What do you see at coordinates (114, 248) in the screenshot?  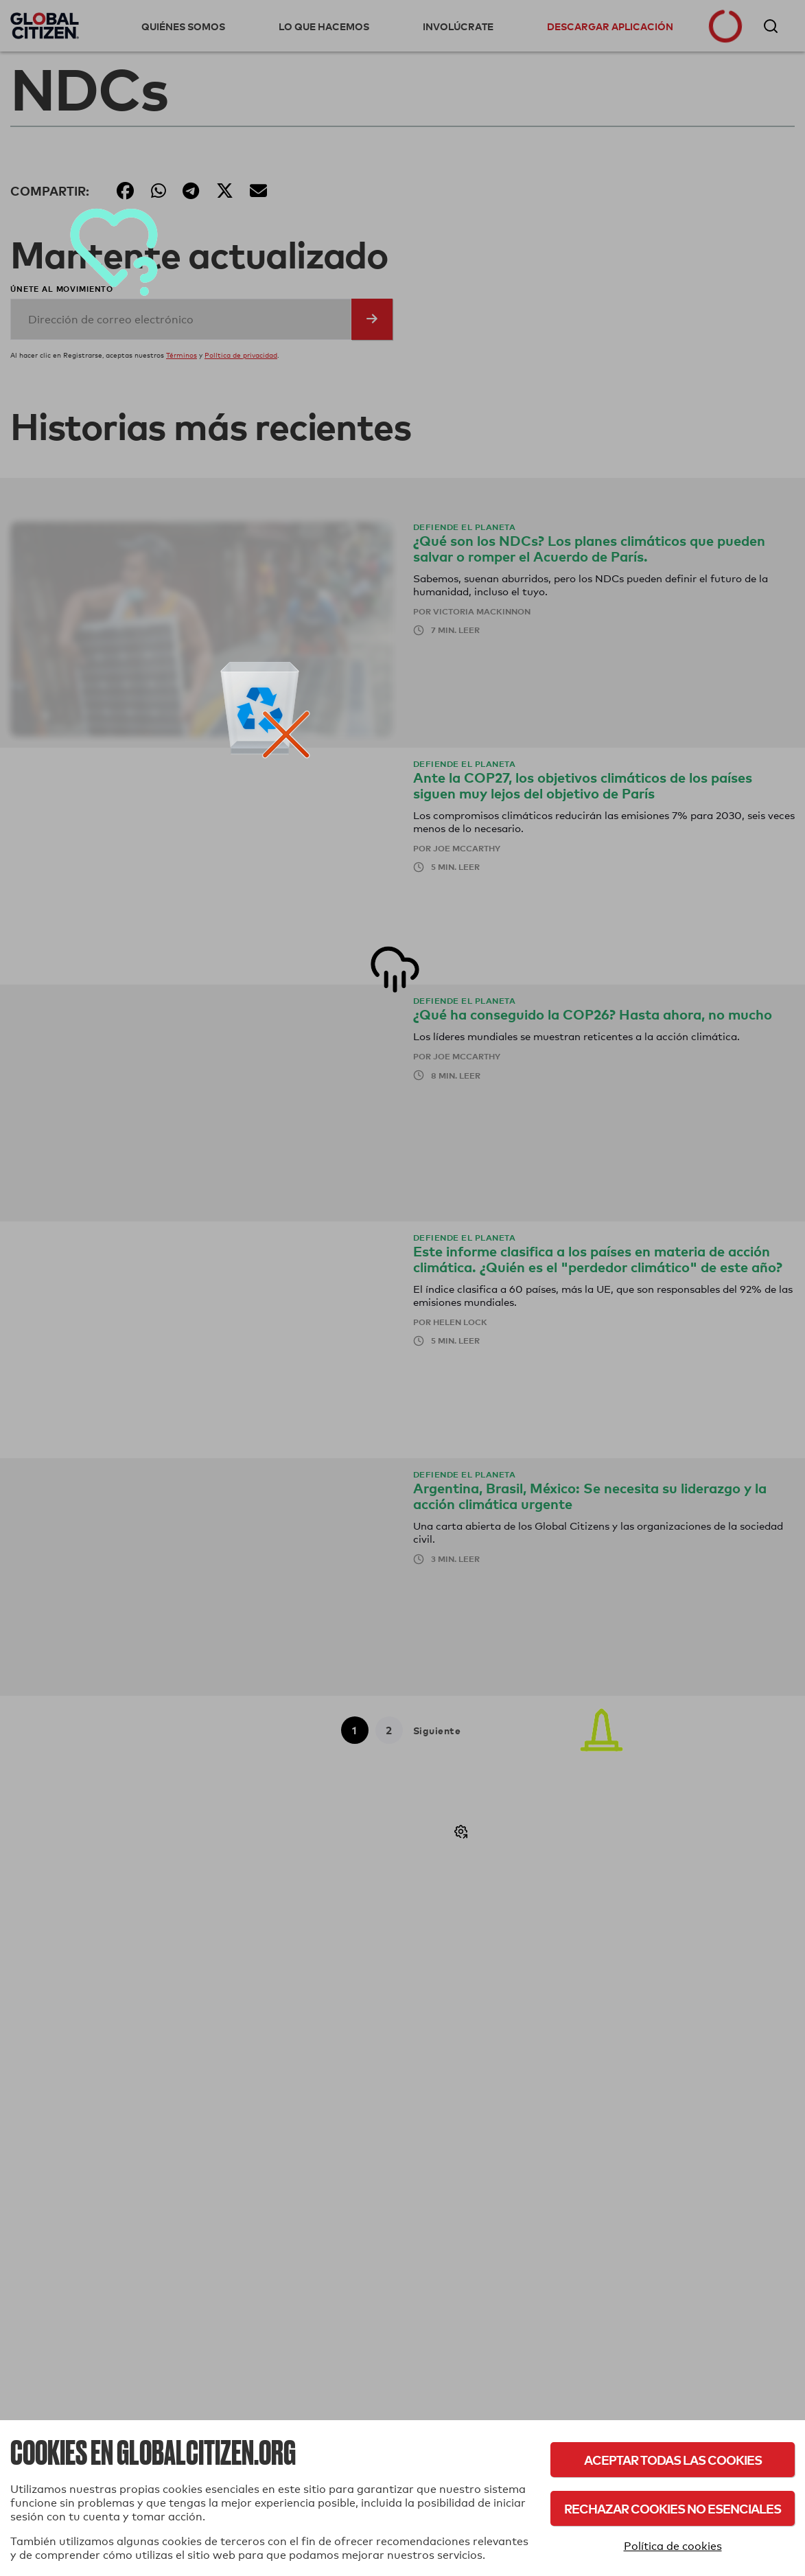 I see `get help about favorites or liked items` at bounding box center [114, 248].